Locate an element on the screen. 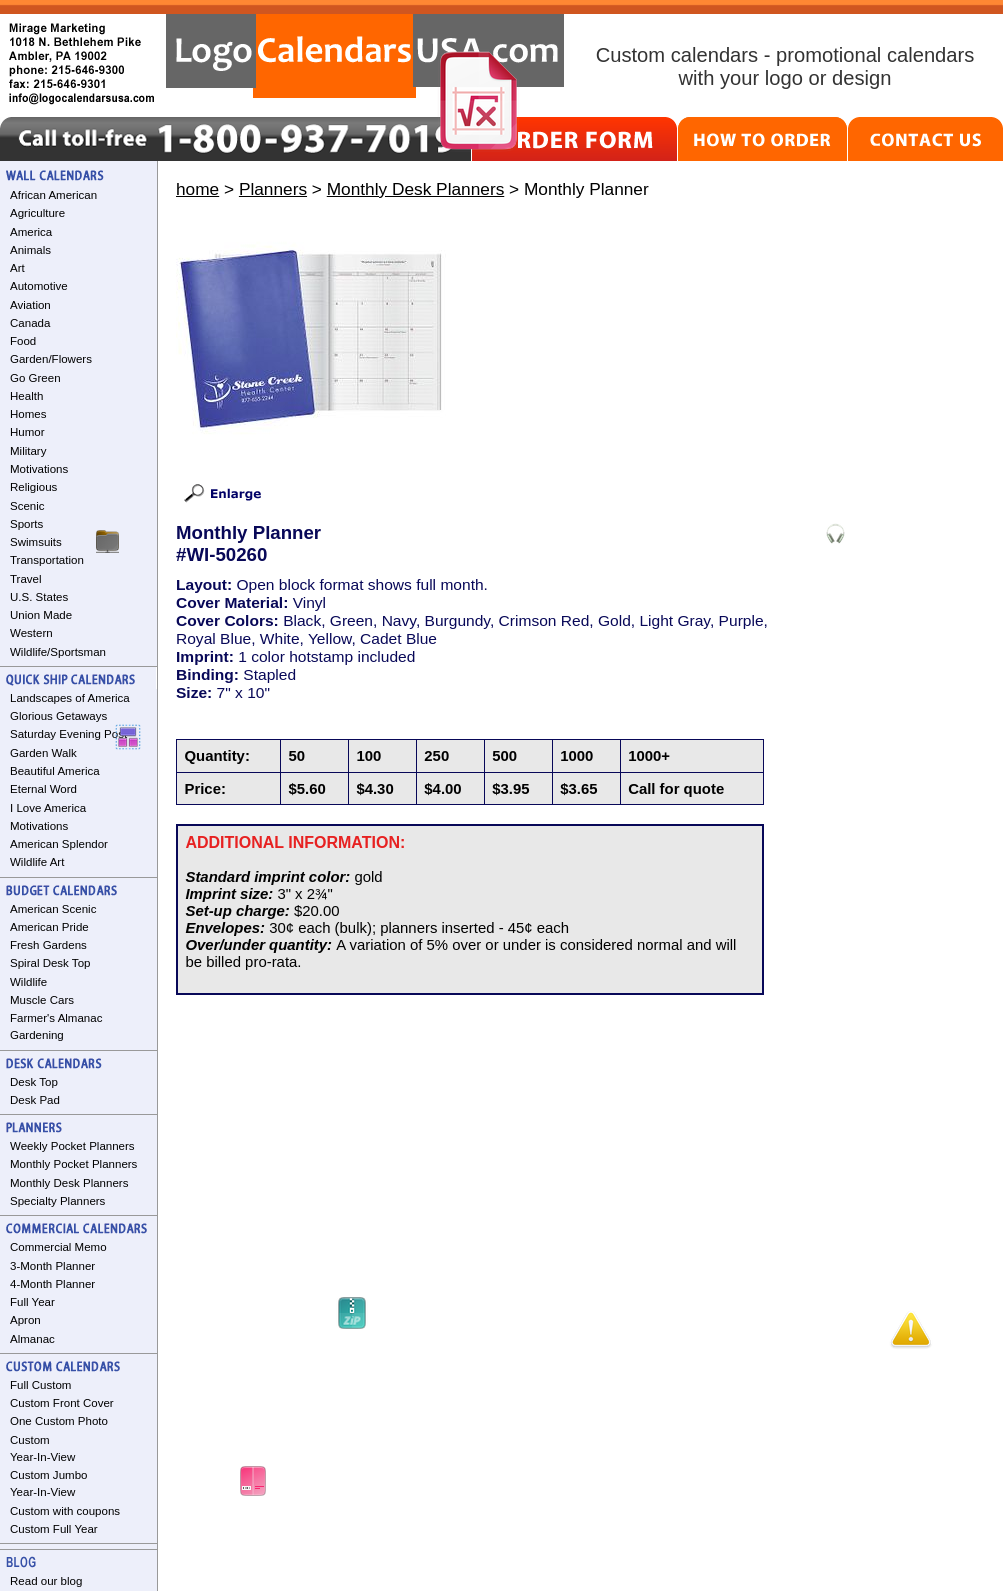 This screenshot has width=1003, height=1591. a debian software package file is located at coordinates (253, 1481).